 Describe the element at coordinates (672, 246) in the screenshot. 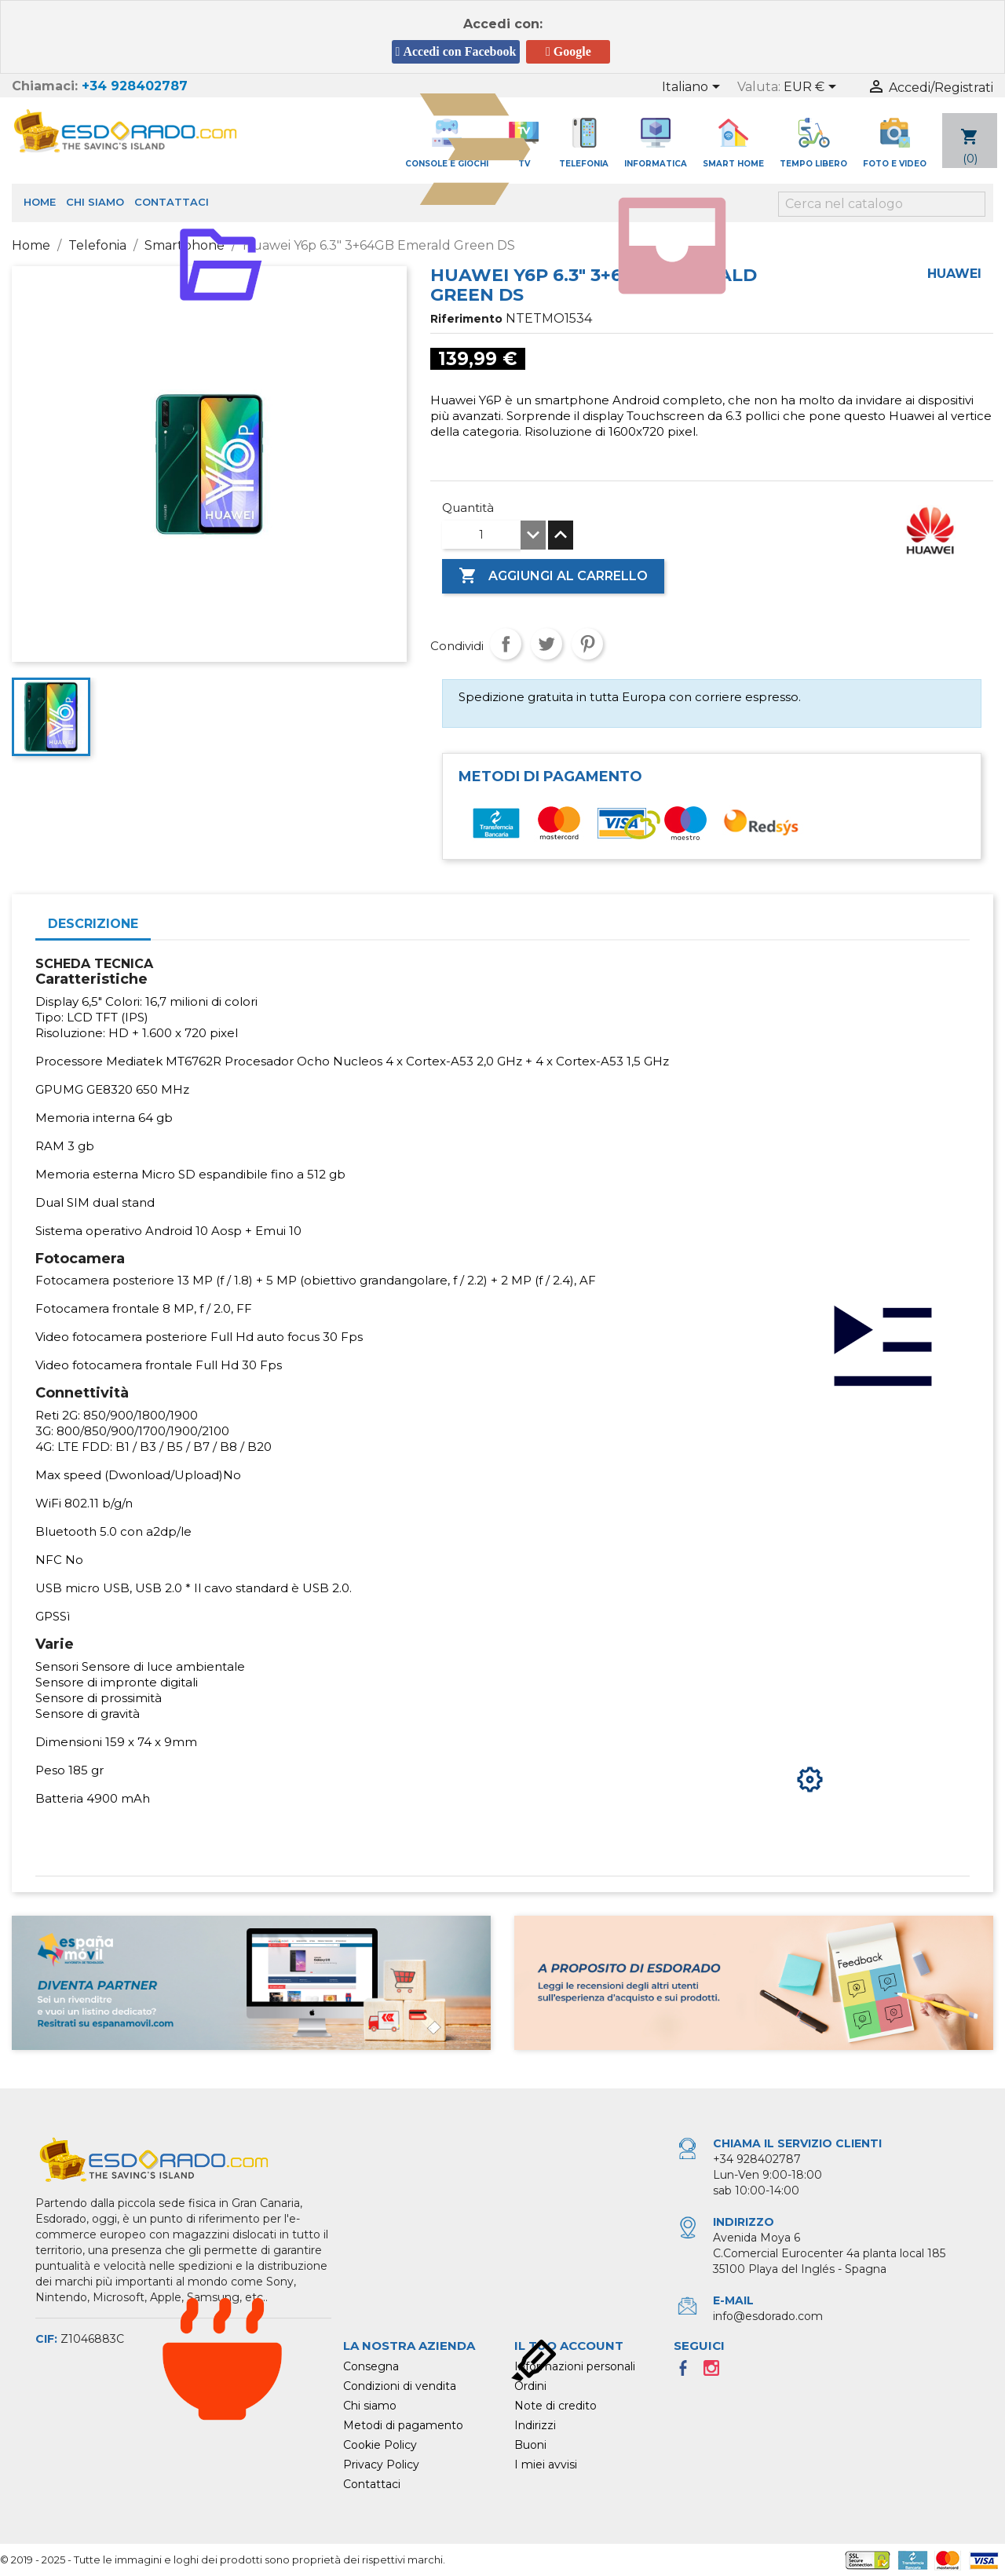

I see `view your inbox messages` at that location.